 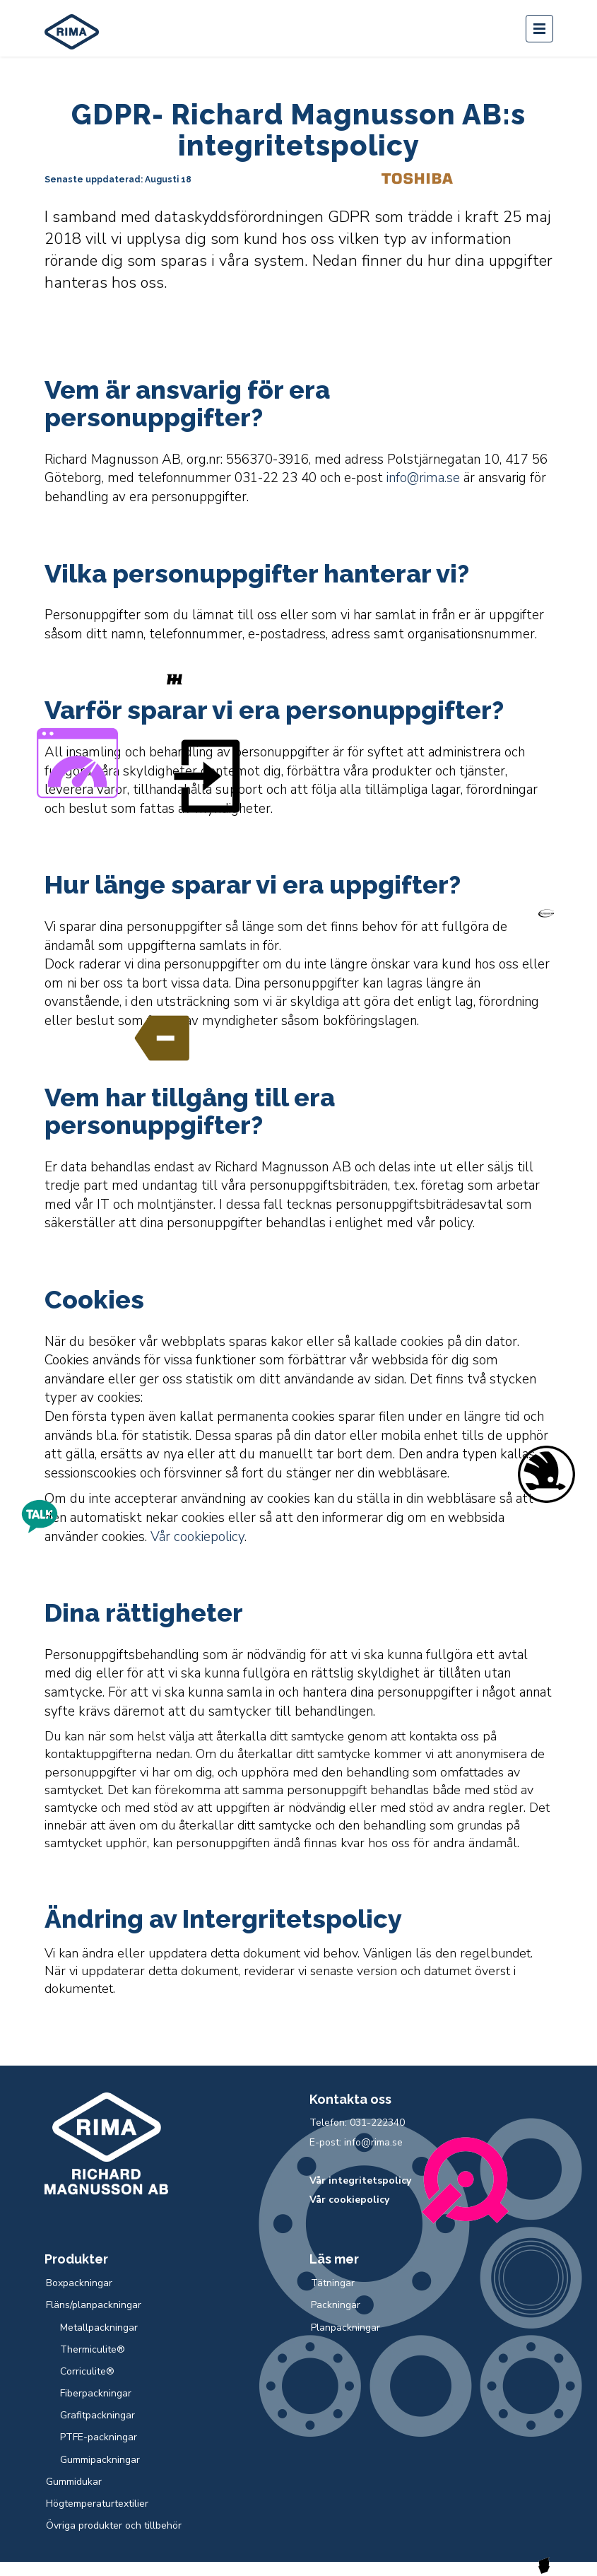 What do you see at coordinates (211, 776) in the screenshot?
I see `log in to your account` at bounding box center [211, 776].